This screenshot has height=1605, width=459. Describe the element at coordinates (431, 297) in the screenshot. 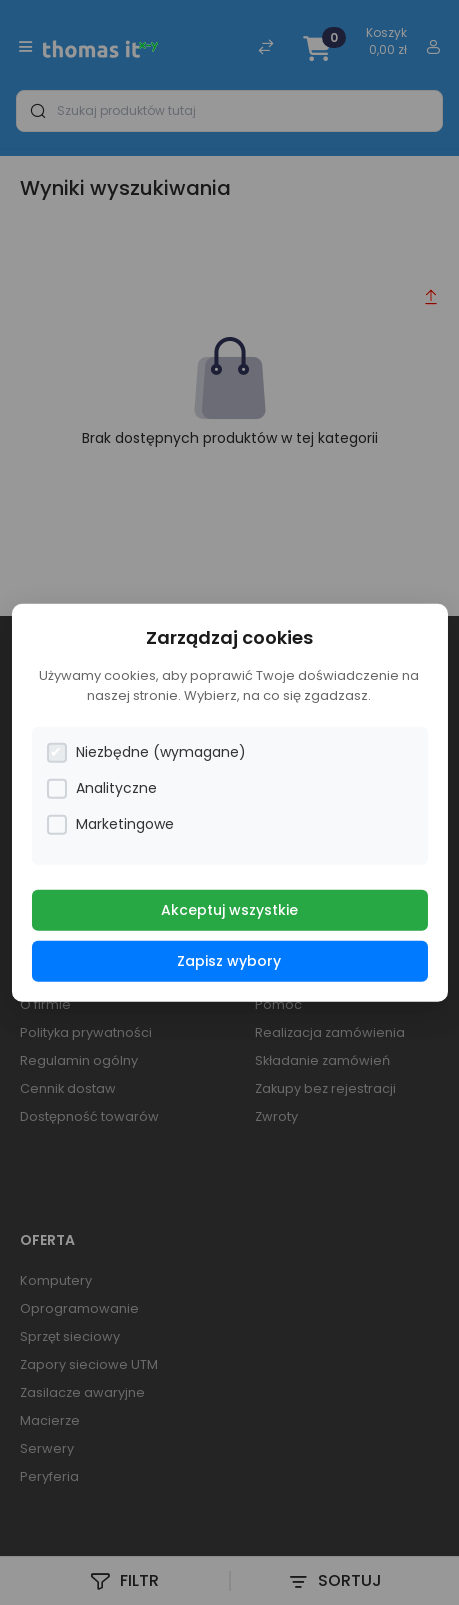

I see `upload a file or document` at that location.